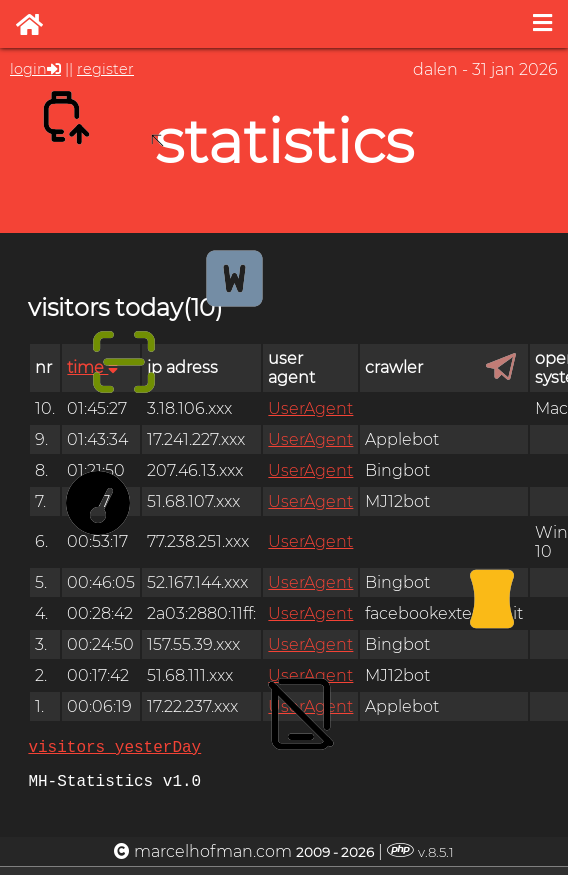 The width and height of the screenshot is (568, 875). Describe the element at coordinates (124, 362) in the screenshot. I see `scan a barcode or QR code` at that location.